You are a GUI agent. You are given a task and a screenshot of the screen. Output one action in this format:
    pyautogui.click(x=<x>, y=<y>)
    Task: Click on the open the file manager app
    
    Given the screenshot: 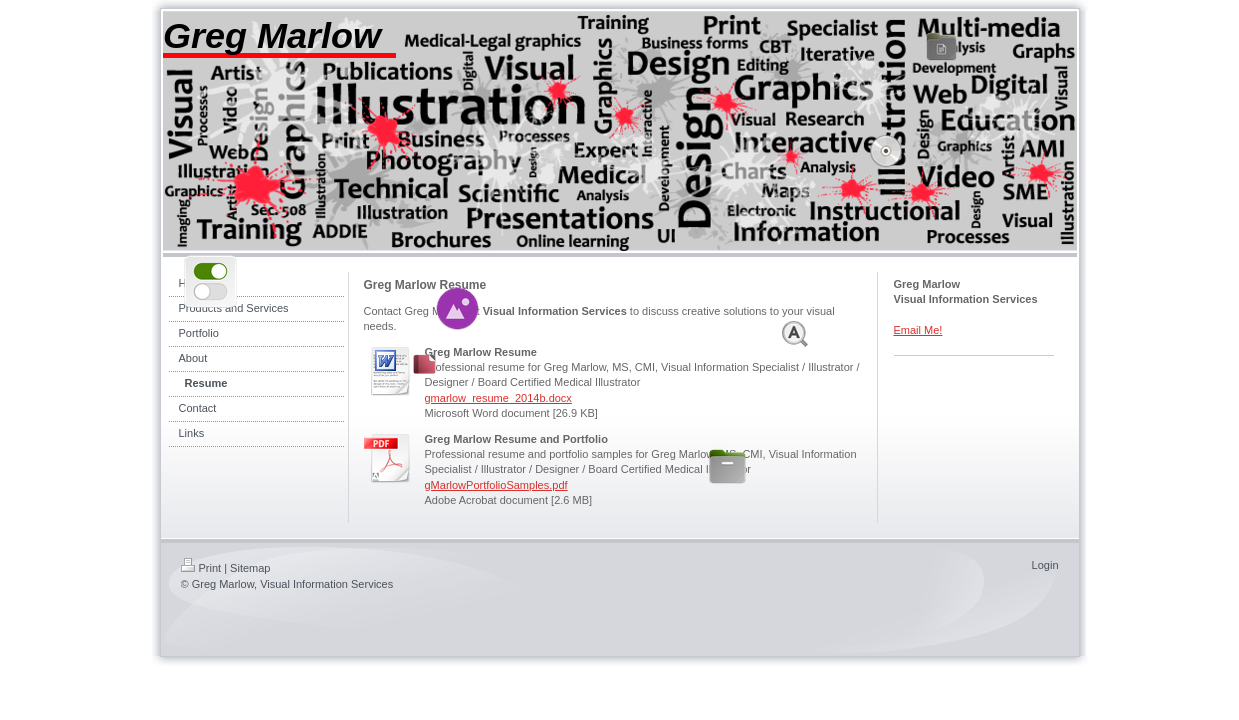 What is the action you would take?
    pyautogui.click(x=727, y=466)
    